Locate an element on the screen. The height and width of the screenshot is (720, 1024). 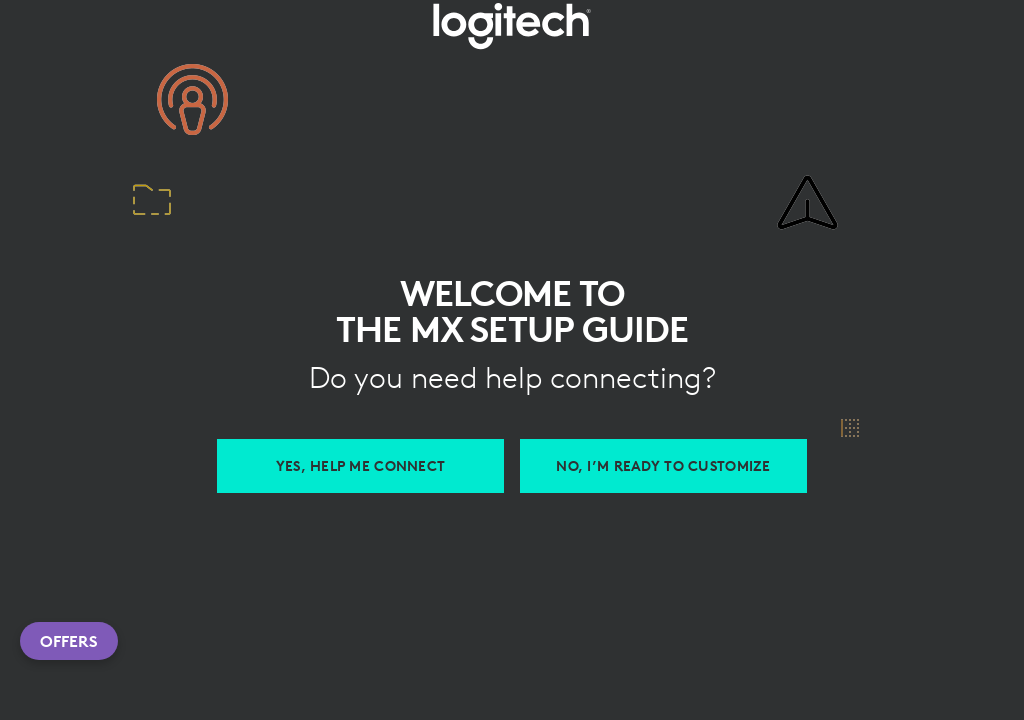
apply left border to selected cells is located at coordinates (850, 428).